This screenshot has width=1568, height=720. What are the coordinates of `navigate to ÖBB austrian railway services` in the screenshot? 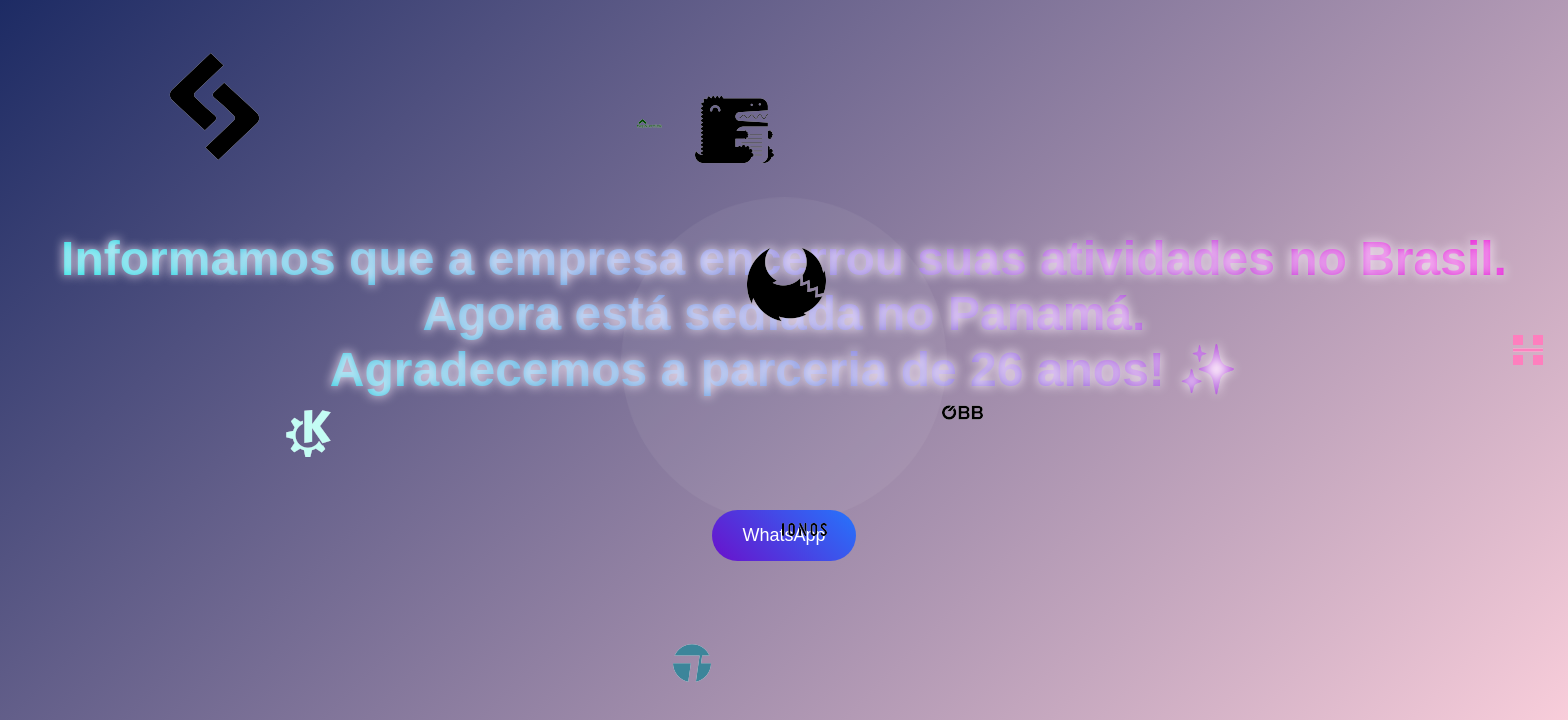 It's located at (962, 412).